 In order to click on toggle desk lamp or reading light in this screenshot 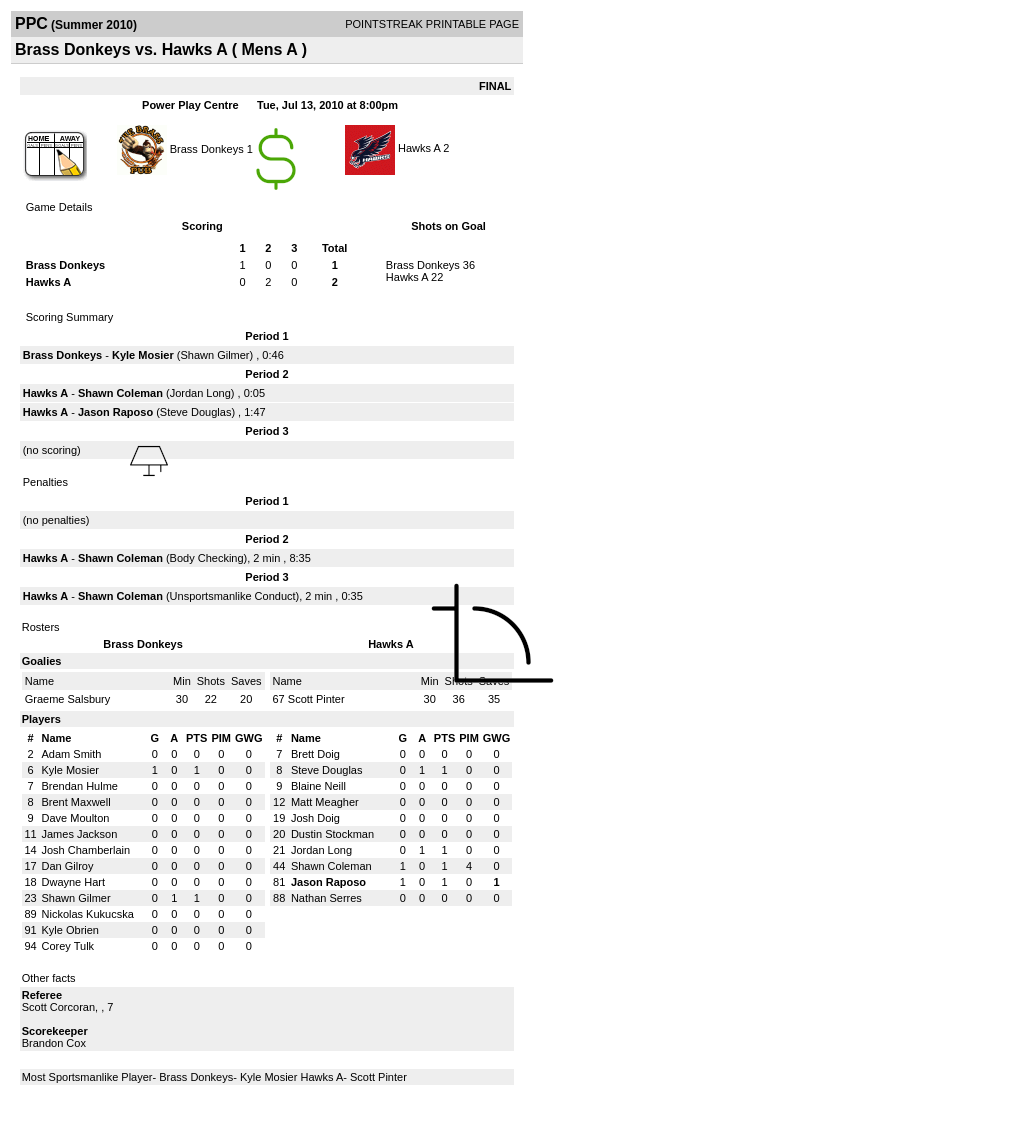, I will do `click(149, 461)`.